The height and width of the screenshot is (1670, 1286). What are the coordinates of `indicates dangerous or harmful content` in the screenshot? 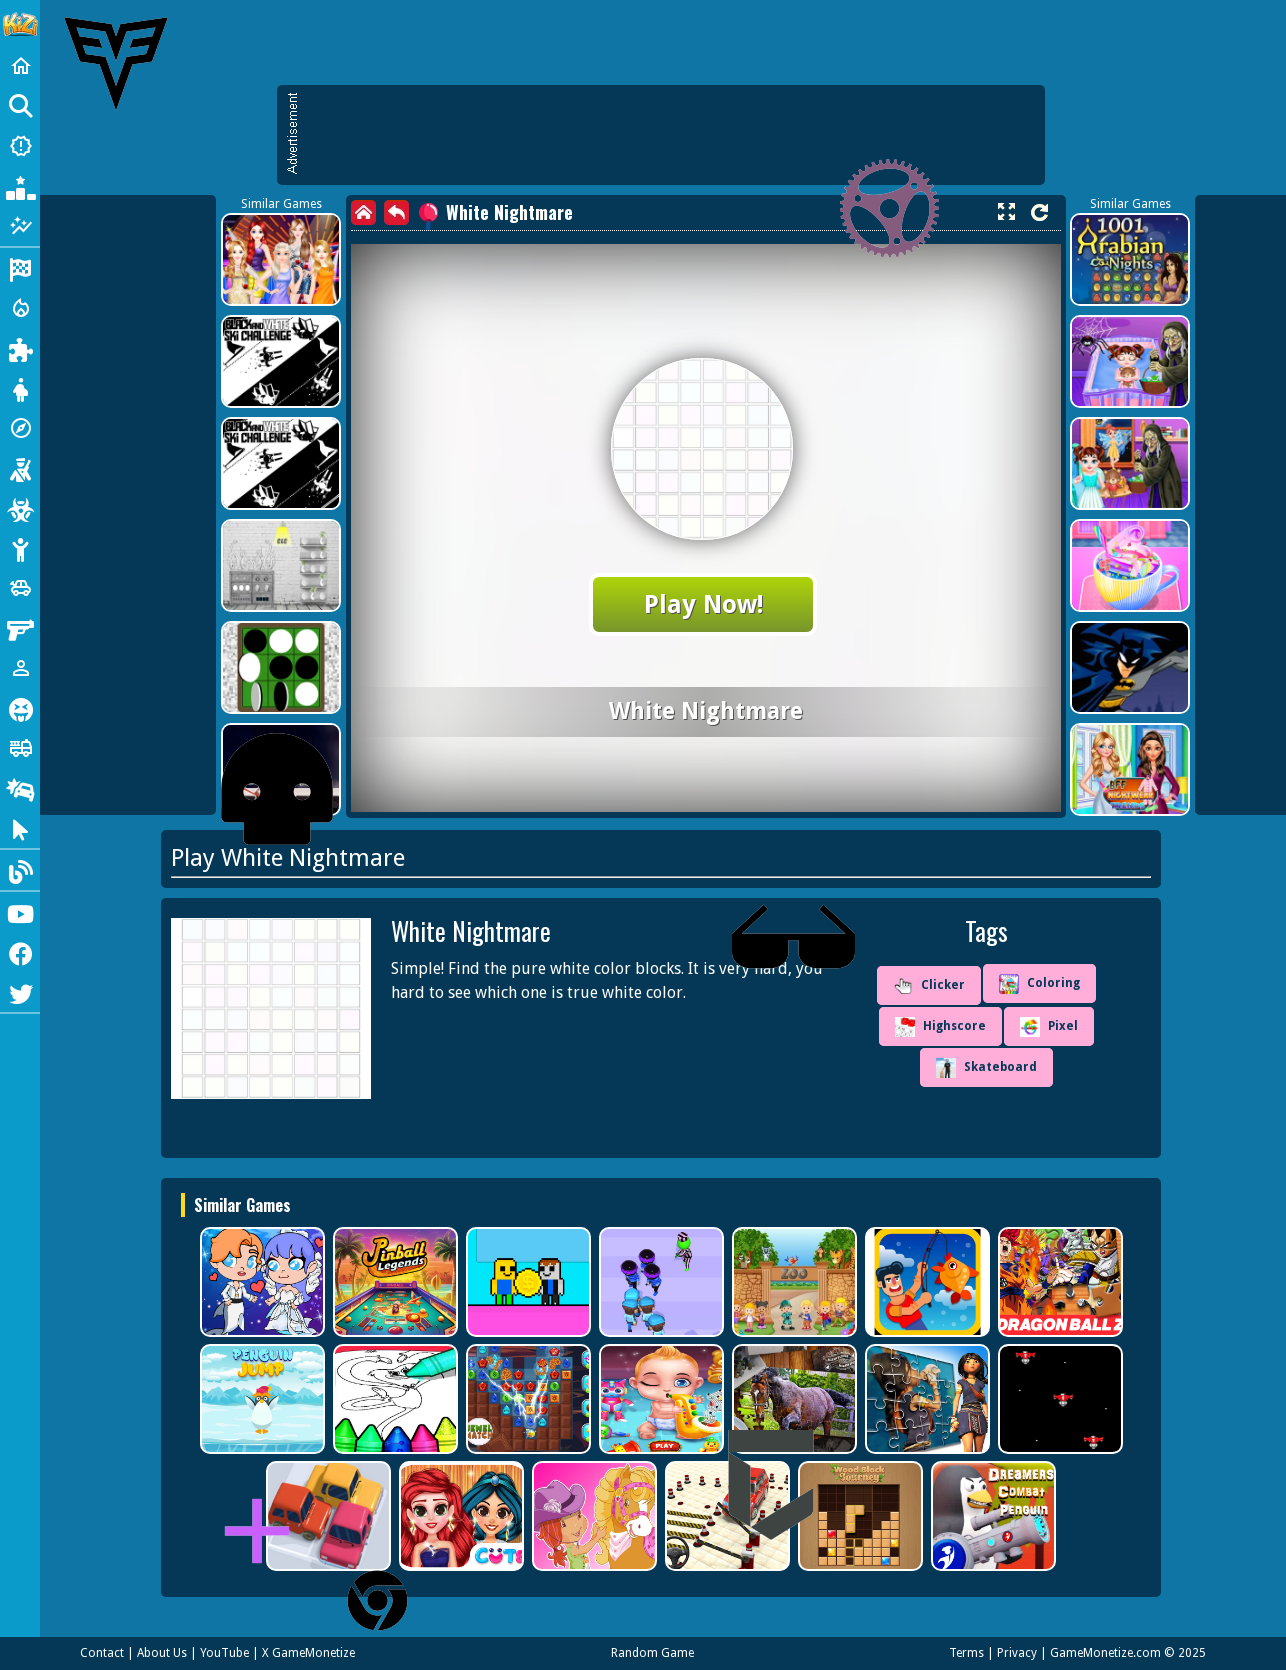 It's located at (277, 789).